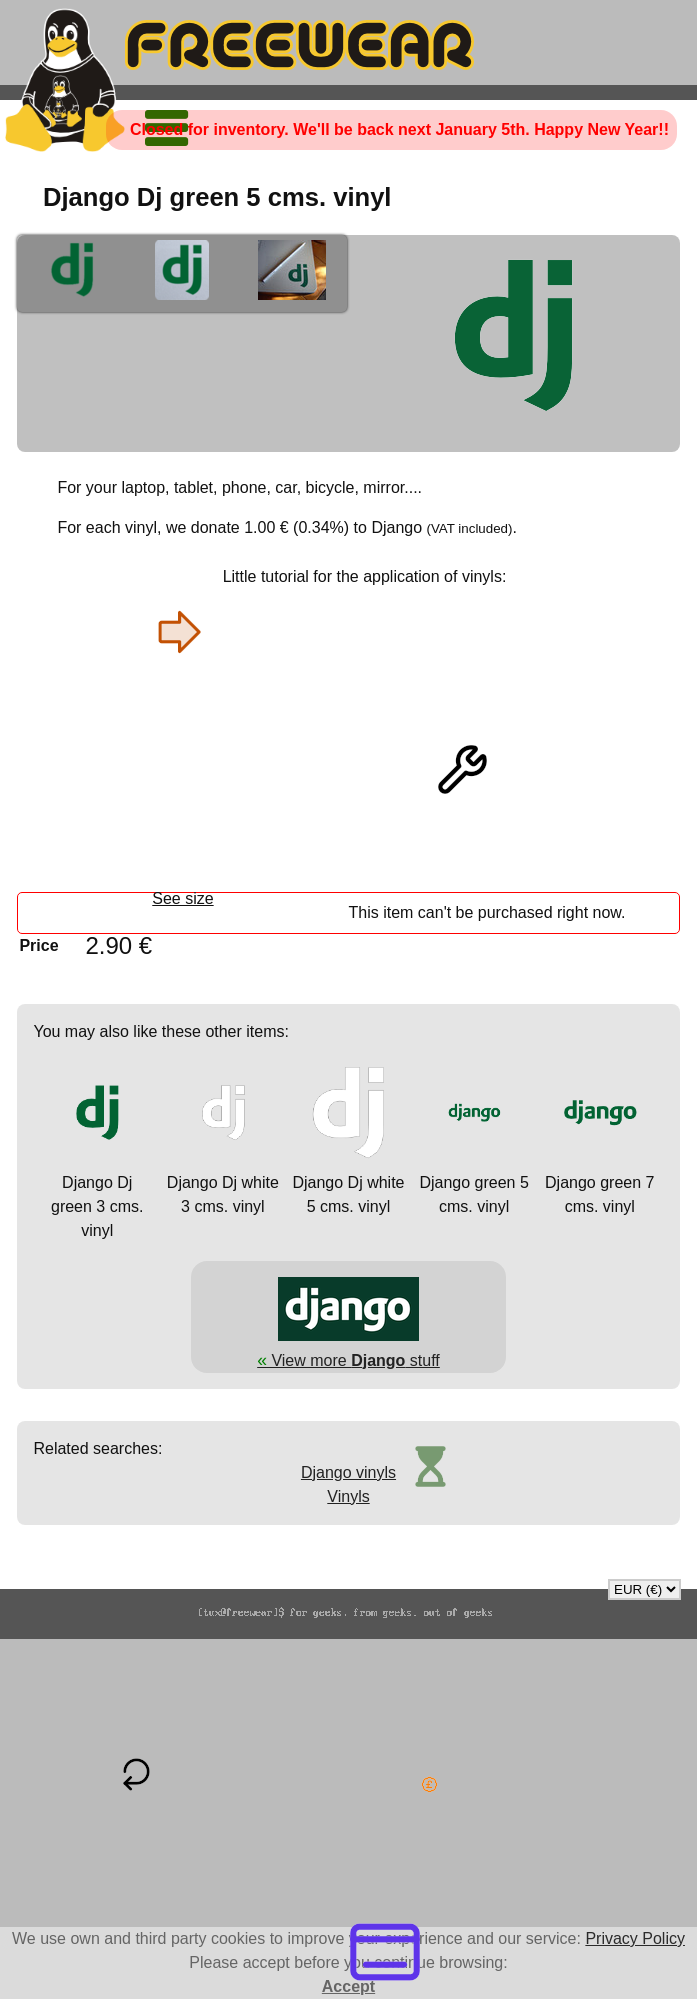  Describe the element at coordinates (136, 1774) in the screenshot. I see `repeat or iterate through a process` at that location.